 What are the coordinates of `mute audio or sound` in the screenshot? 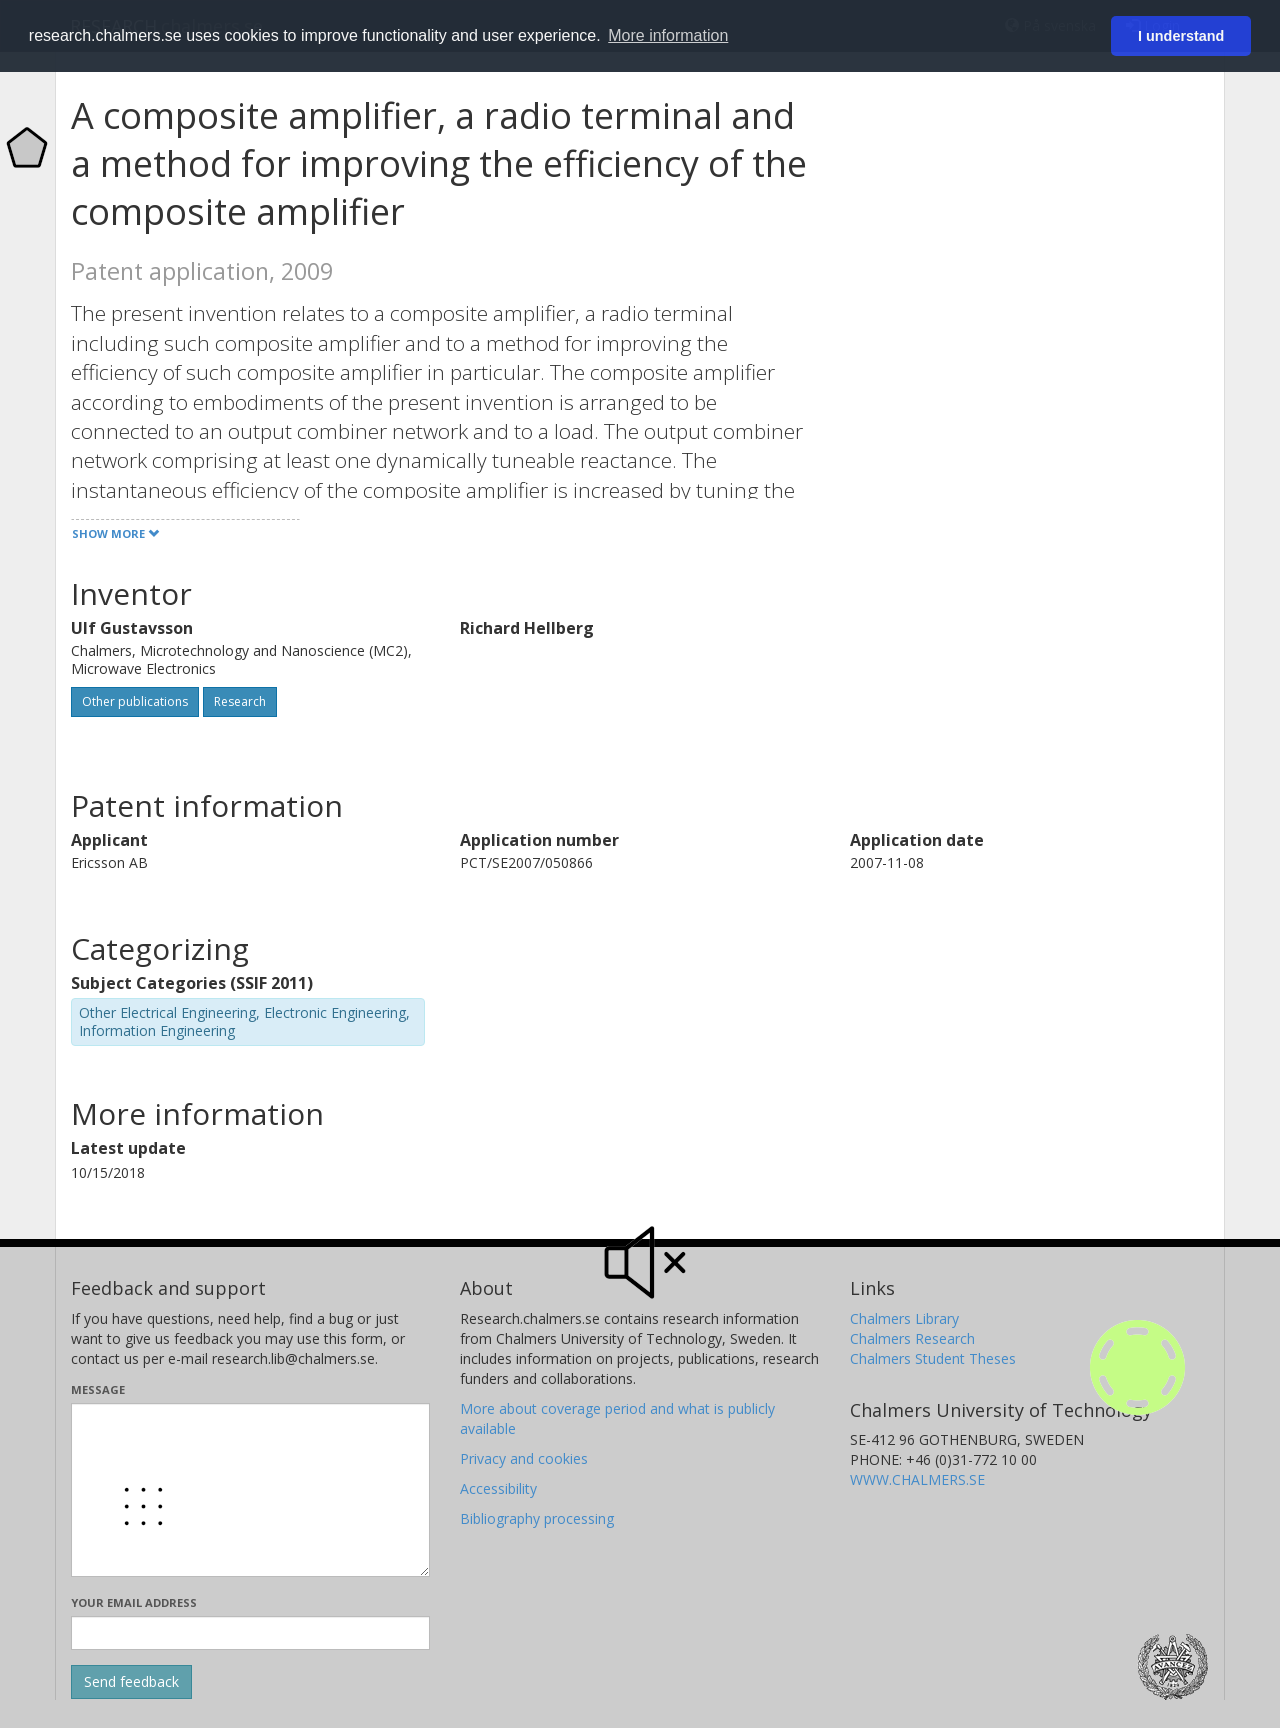 It's located at (643, 1262).